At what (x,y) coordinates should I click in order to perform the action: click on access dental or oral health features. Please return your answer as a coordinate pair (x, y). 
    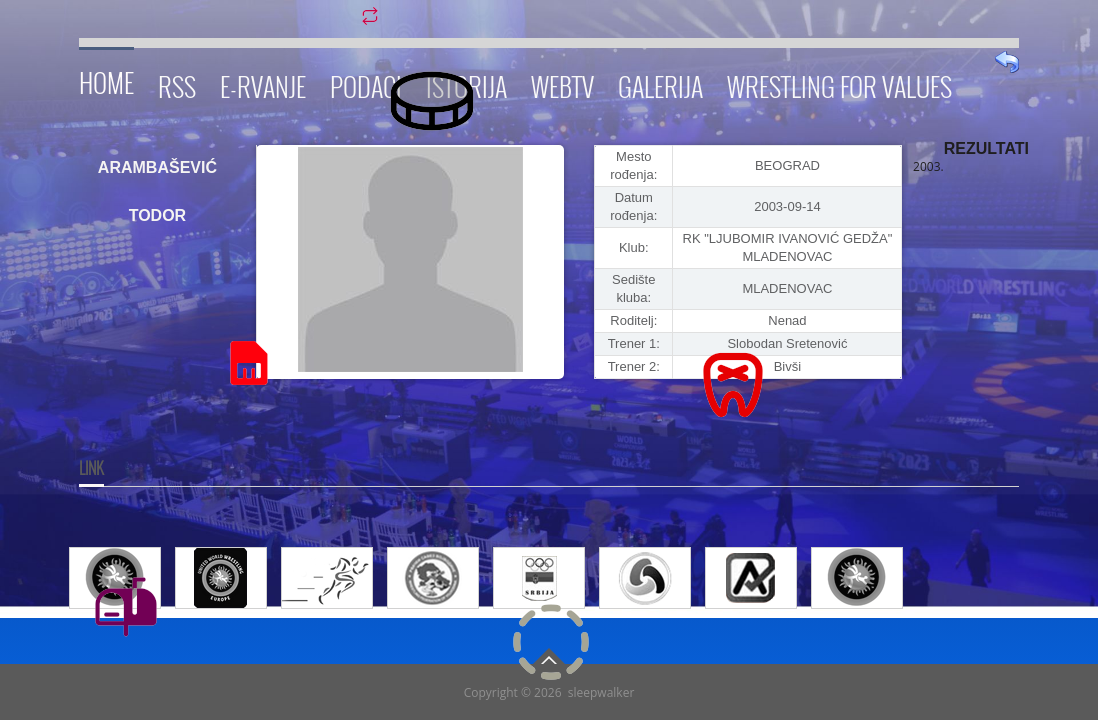
    Looking at the image, I should click on (733, 385).